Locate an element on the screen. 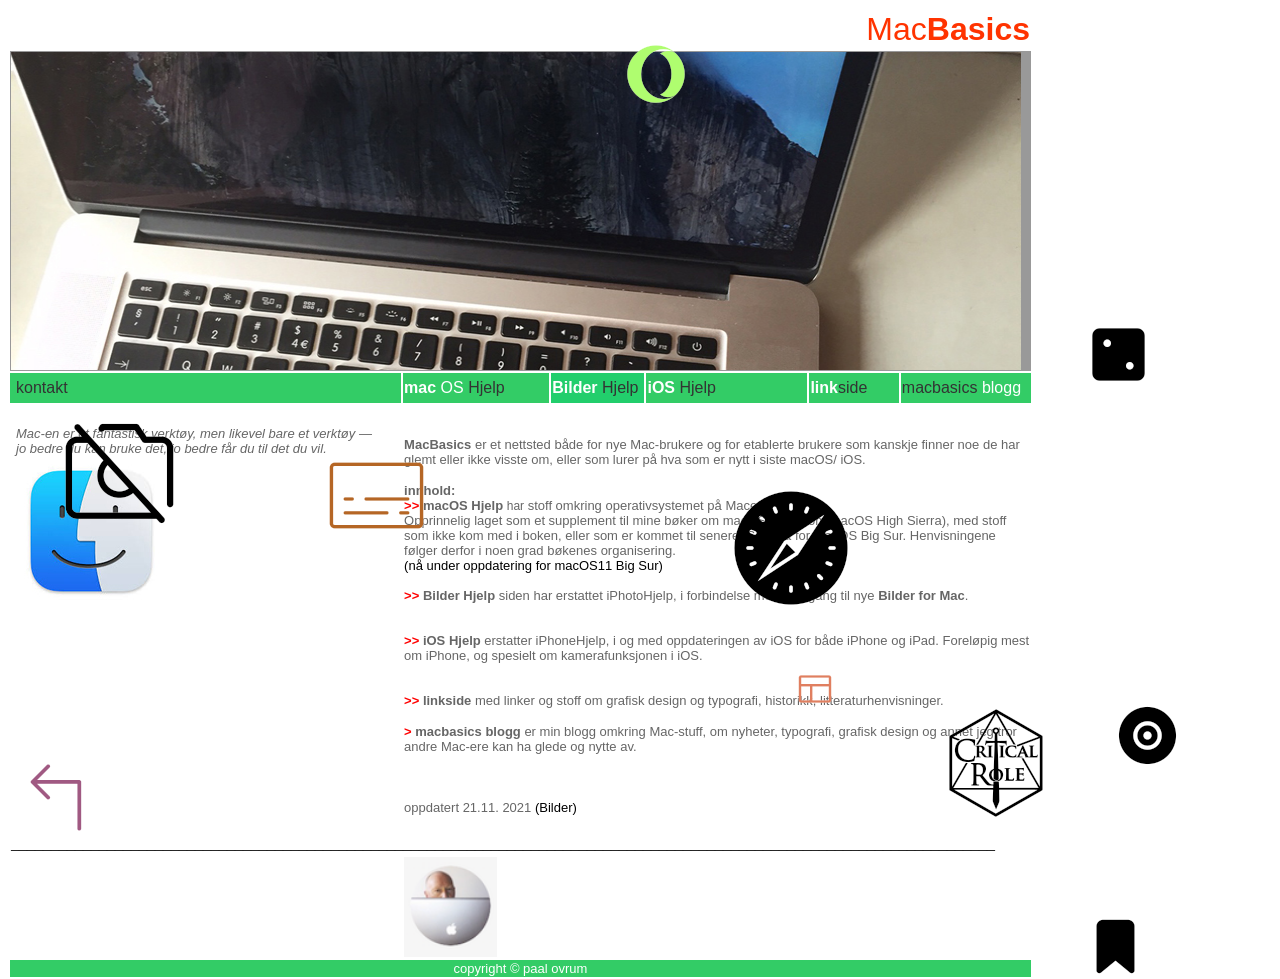 The image size is (1280, 979). play or access music library is located at coordinates (1147, 735).